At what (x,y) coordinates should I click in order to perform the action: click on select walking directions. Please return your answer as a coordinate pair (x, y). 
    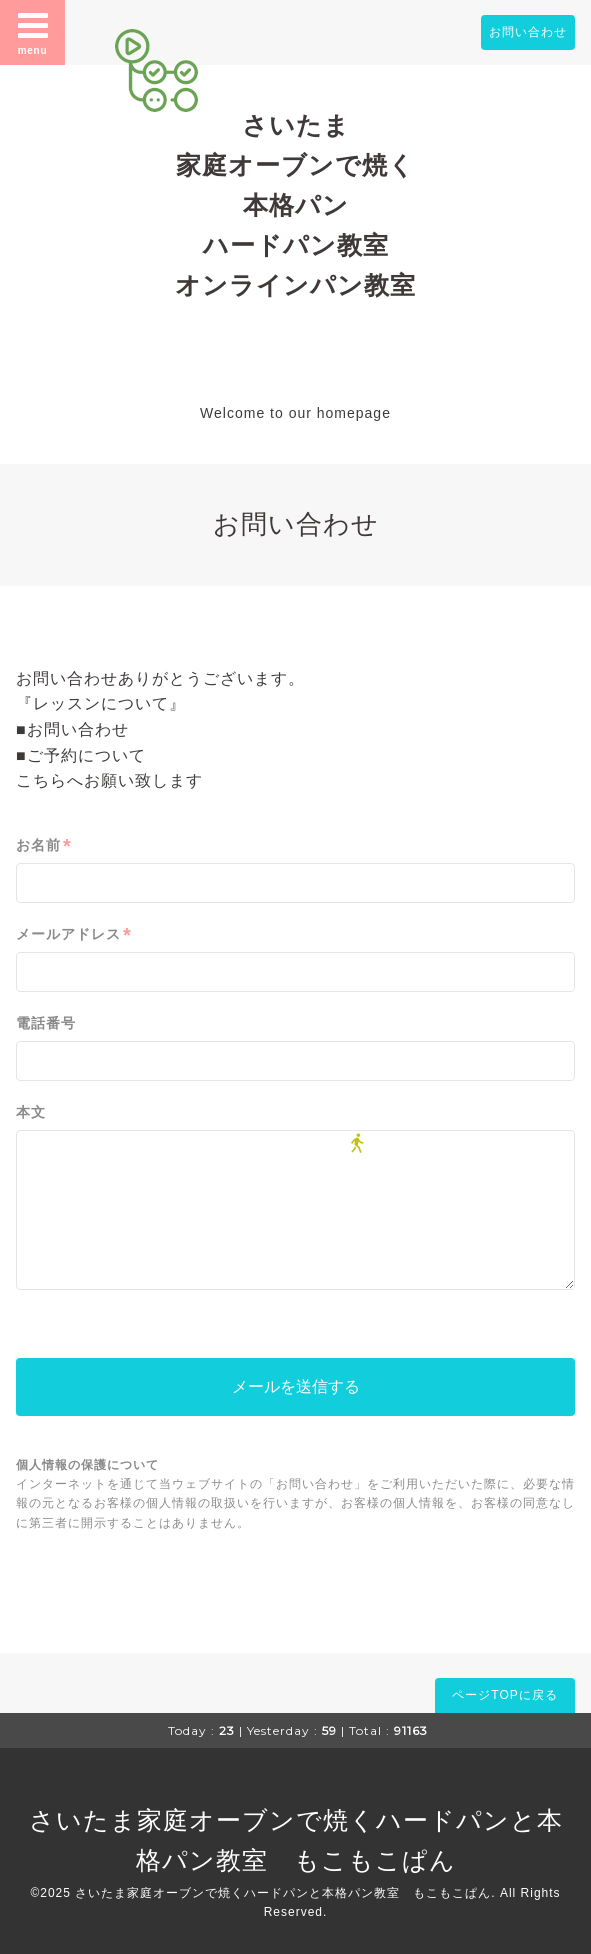
    Looking at the image, I should click on (357, 1143).